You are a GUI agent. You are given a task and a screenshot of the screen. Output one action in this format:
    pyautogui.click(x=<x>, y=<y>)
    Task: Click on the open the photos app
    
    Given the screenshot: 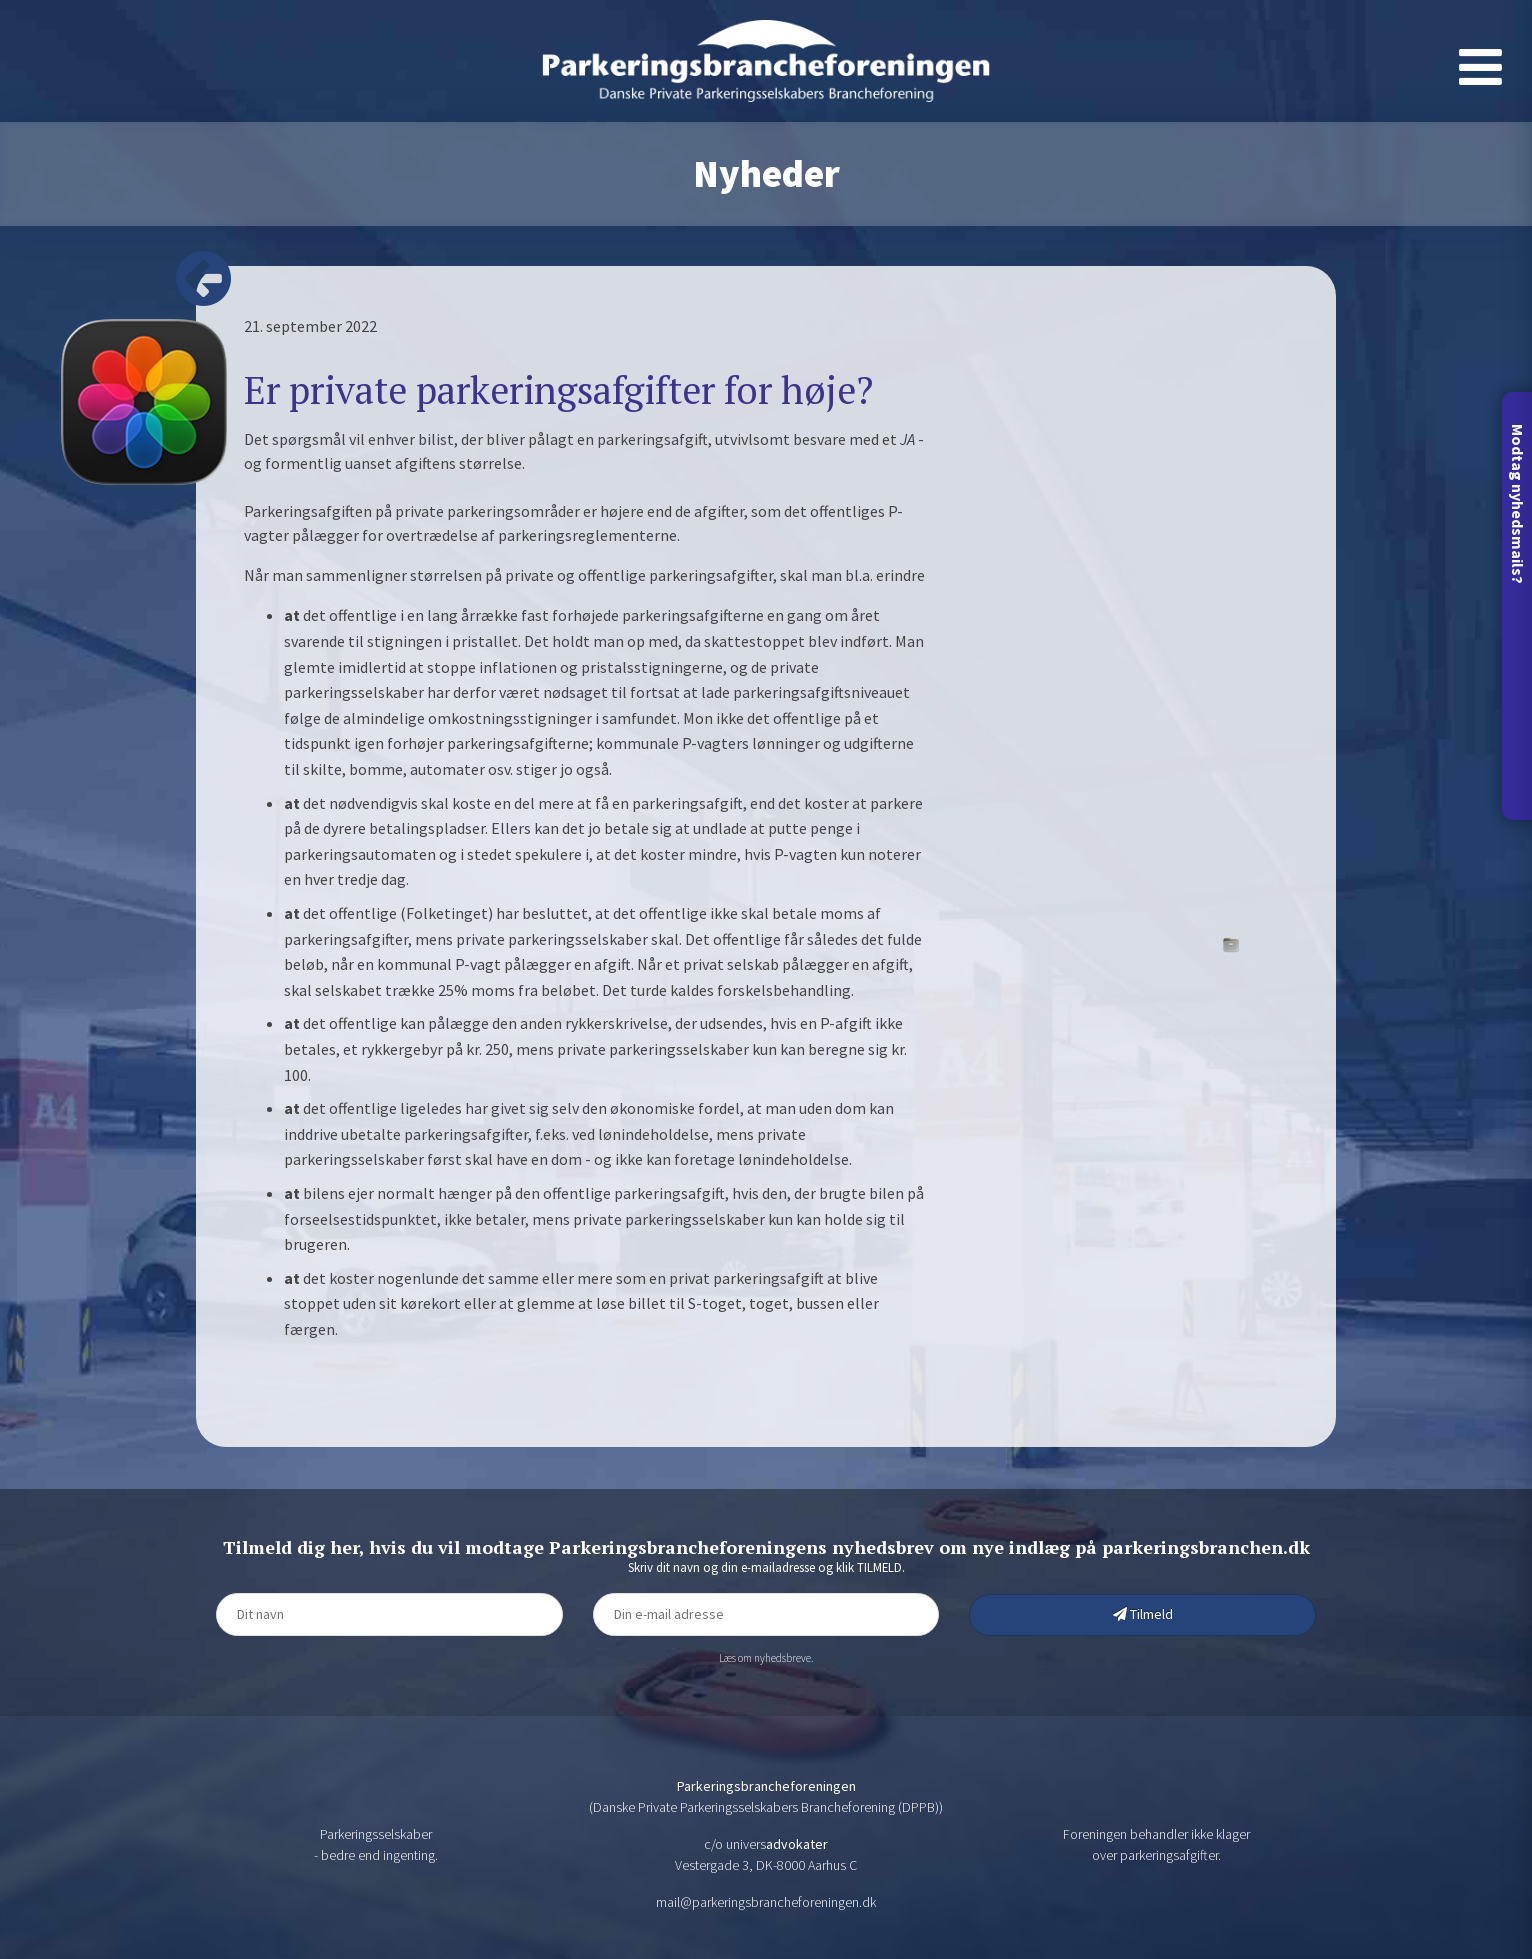 What is the action you would take?
    pyautogui.click(x=144, y=402)
    